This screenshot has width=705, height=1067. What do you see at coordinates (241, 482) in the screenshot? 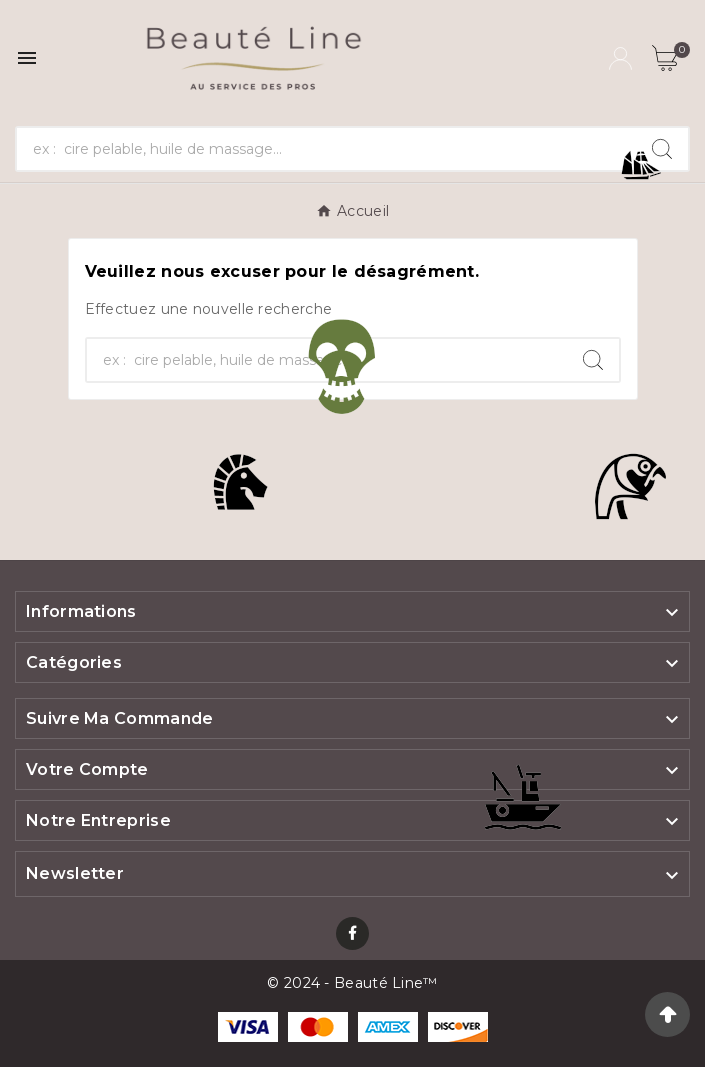
I see `select the knight piece in a chess game` at bounding box center [241, 482].